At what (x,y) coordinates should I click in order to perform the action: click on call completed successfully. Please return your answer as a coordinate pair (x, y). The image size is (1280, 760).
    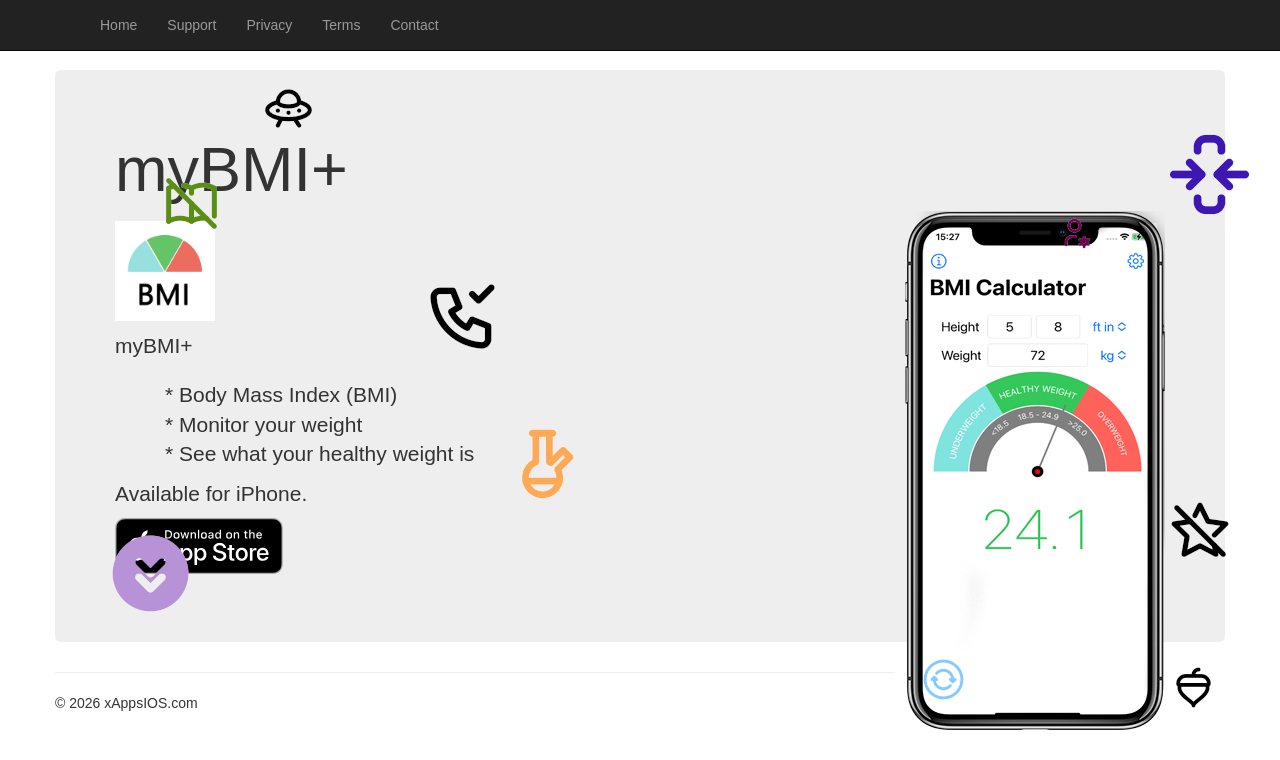
    Looking at the image, I should click on (462, 316).